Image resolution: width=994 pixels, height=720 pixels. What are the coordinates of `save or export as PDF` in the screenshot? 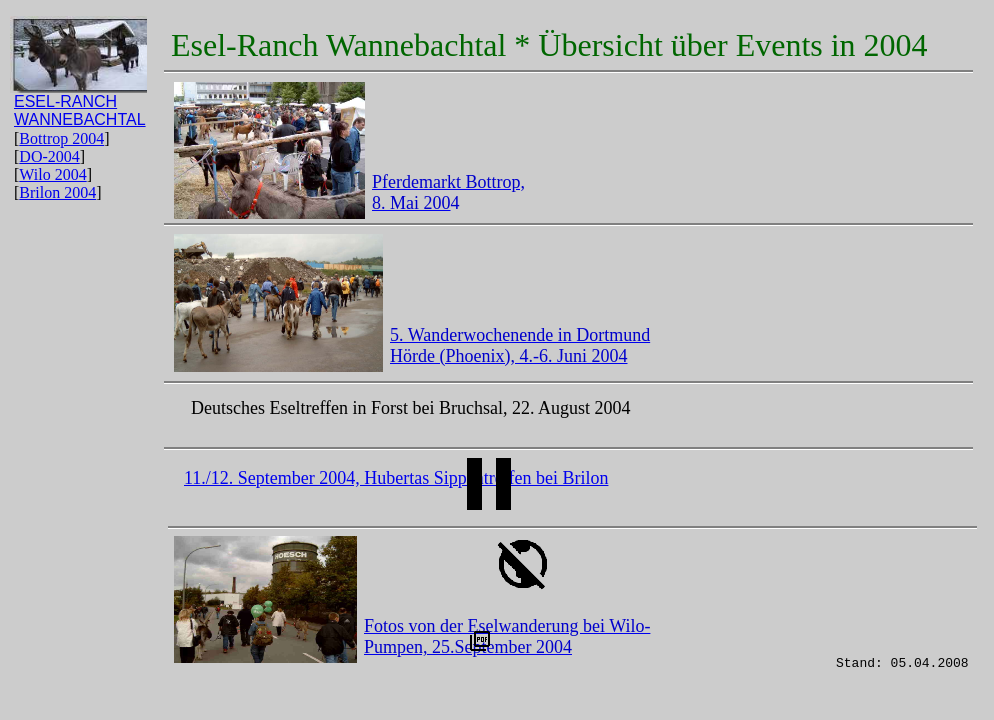 It's located at (480, 641).